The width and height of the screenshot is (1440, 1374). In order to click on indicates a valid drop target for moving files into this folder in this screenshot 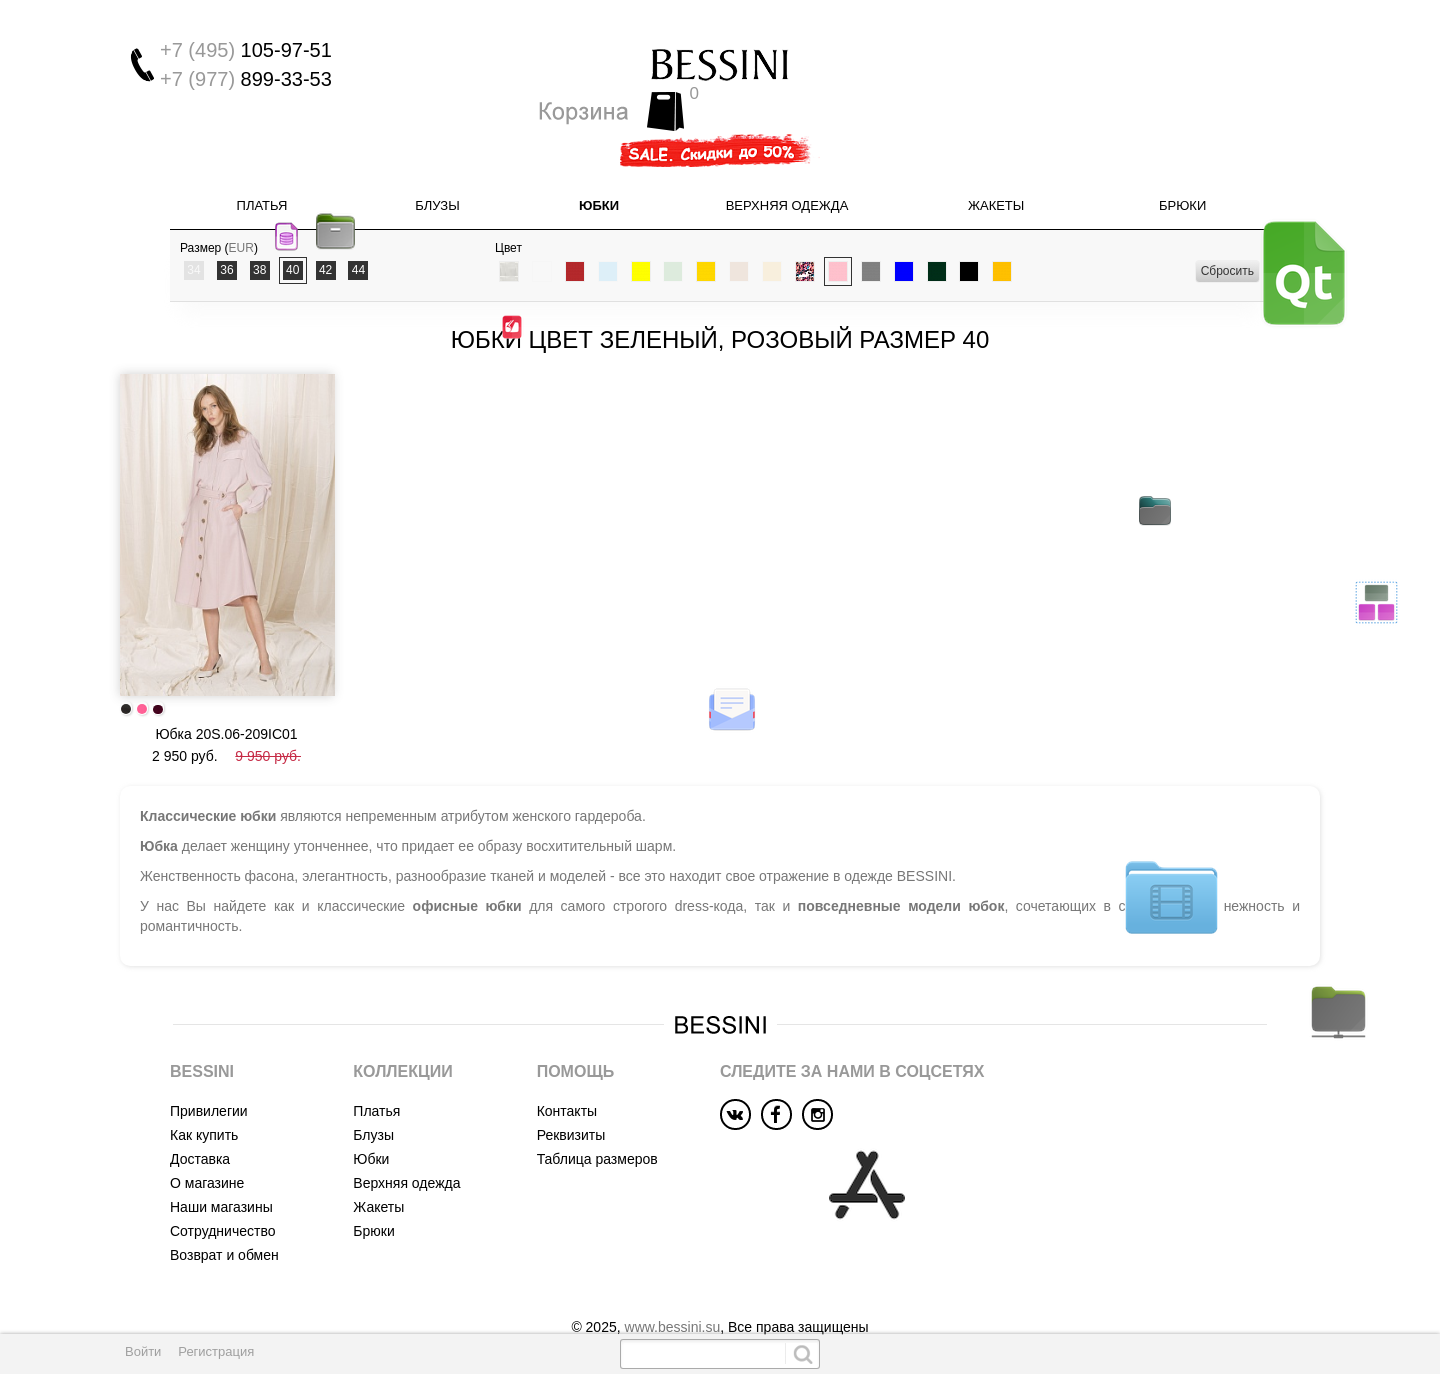, I will do `click(1155, 510)`.